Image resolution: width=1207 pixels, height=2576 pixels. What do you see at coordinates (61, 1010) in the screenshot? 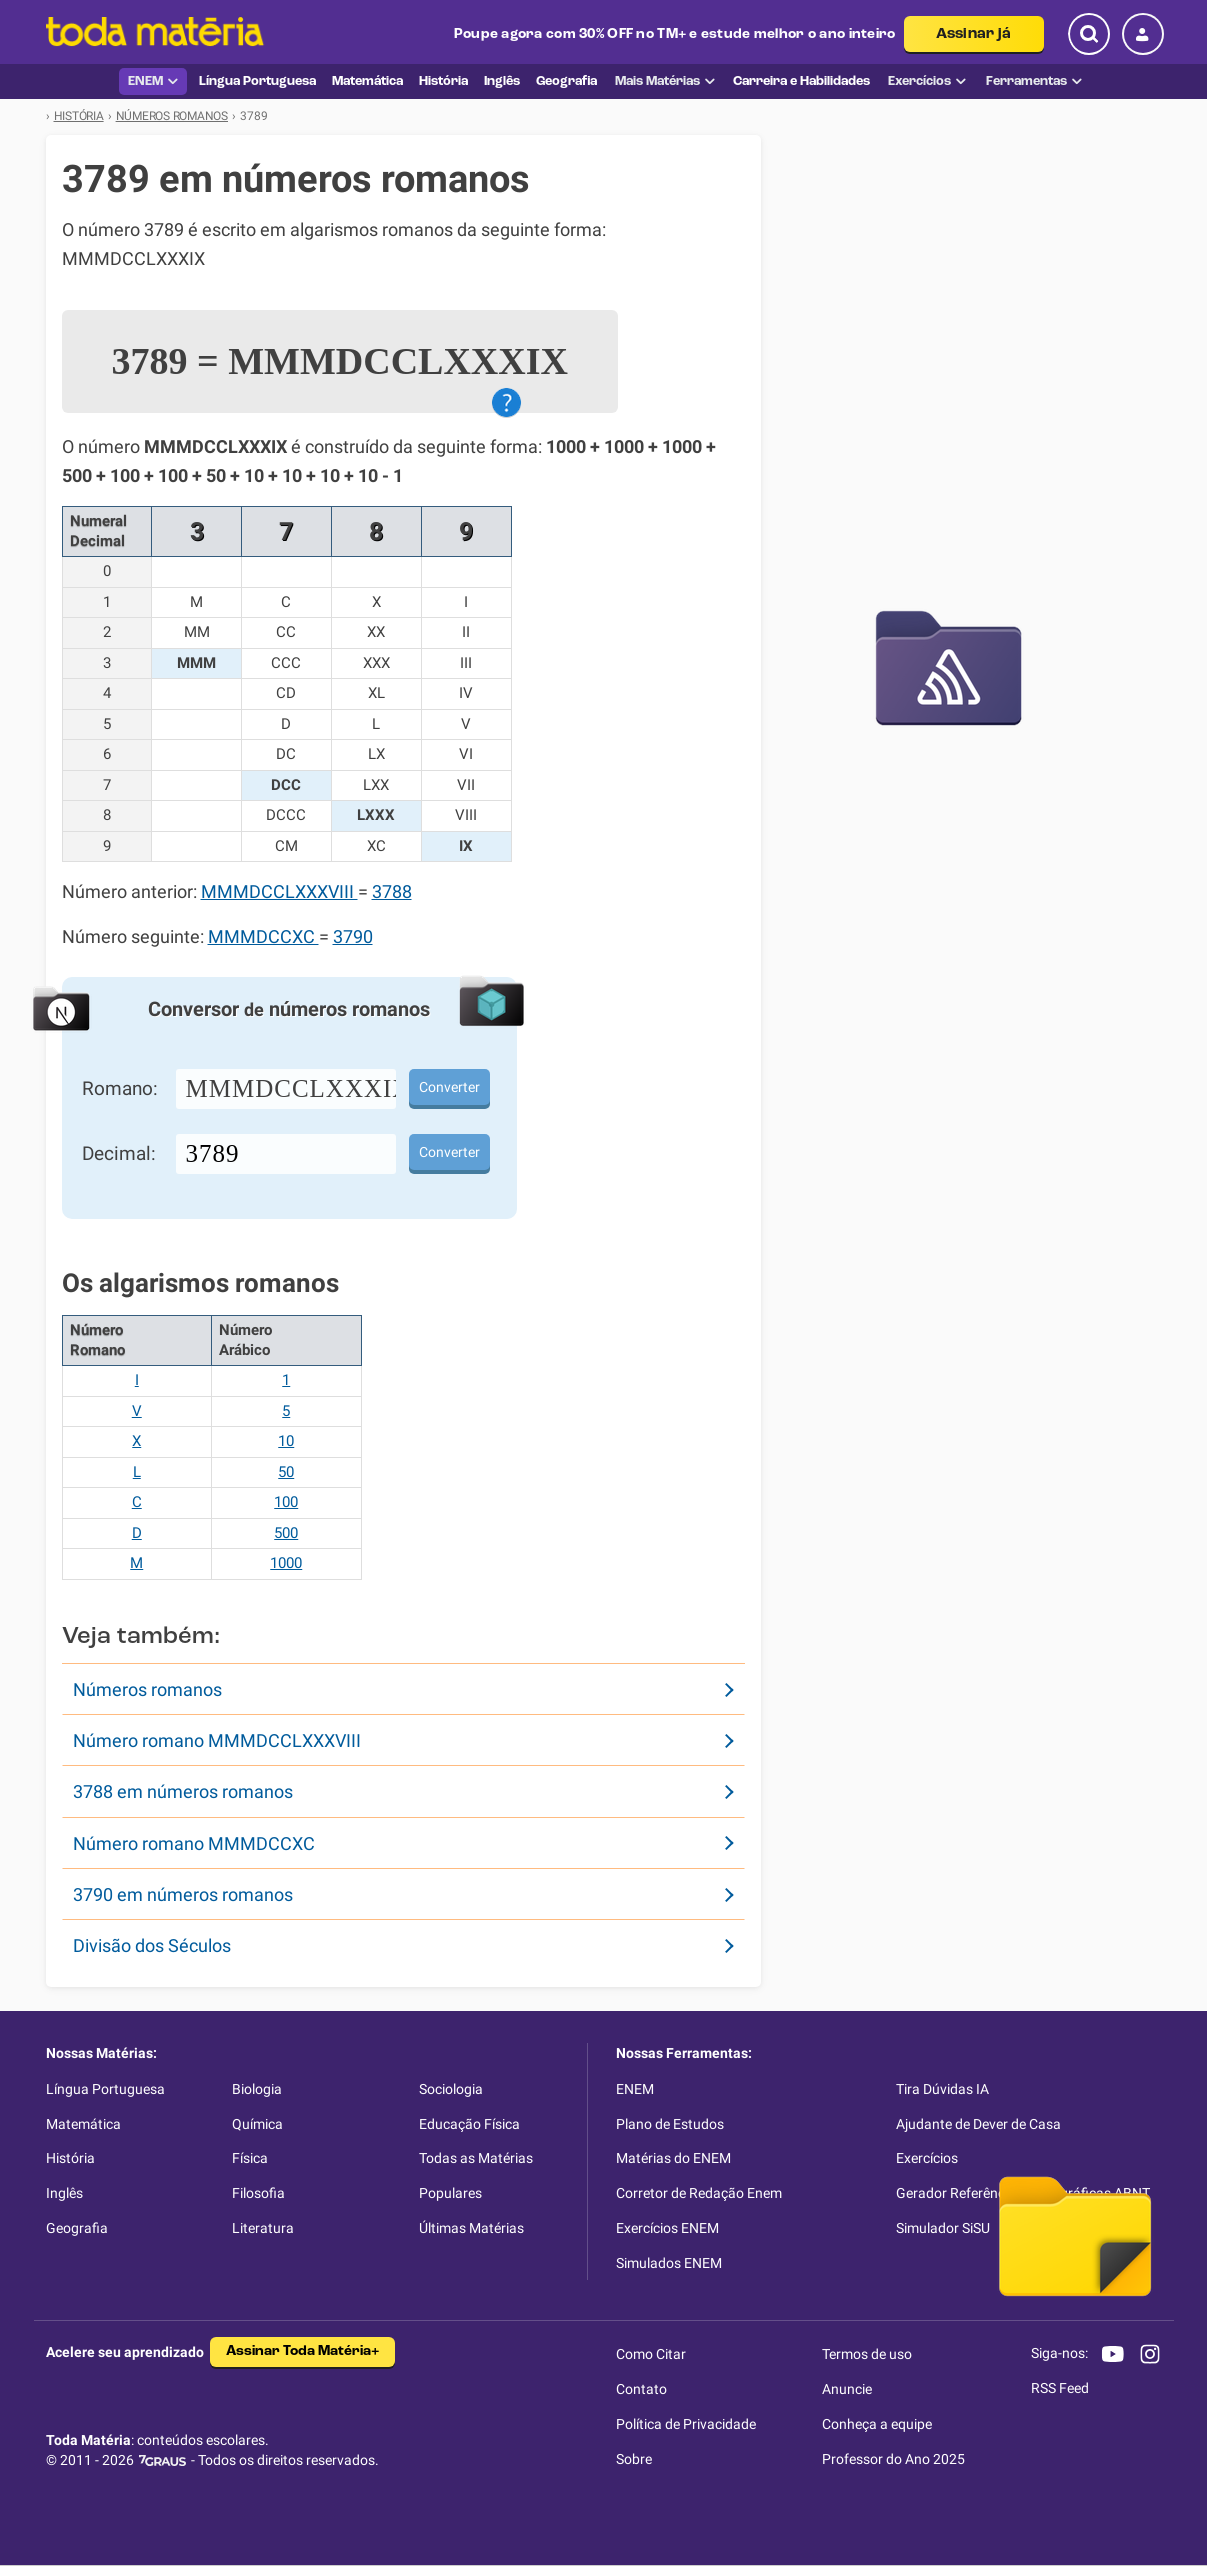
I see `open next.js project folder` at bounding box center [61, 1010].